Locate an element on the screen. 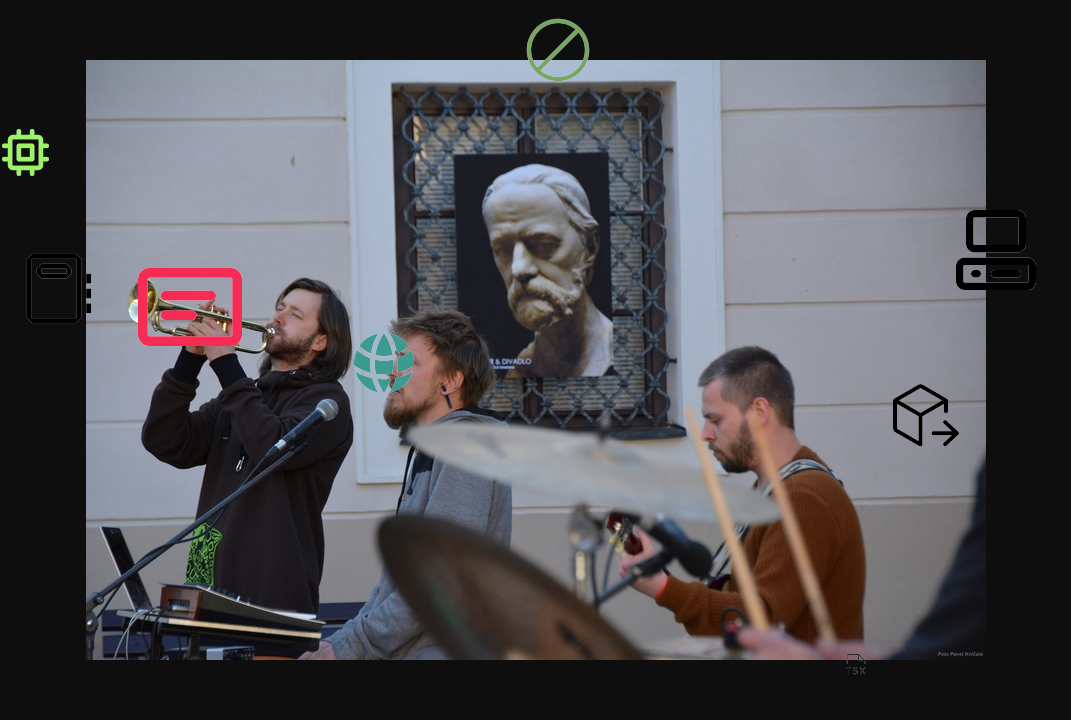 The height and width of the screenshot is (720, 1071). view system or hardware information is located at coordinates (25, 152).